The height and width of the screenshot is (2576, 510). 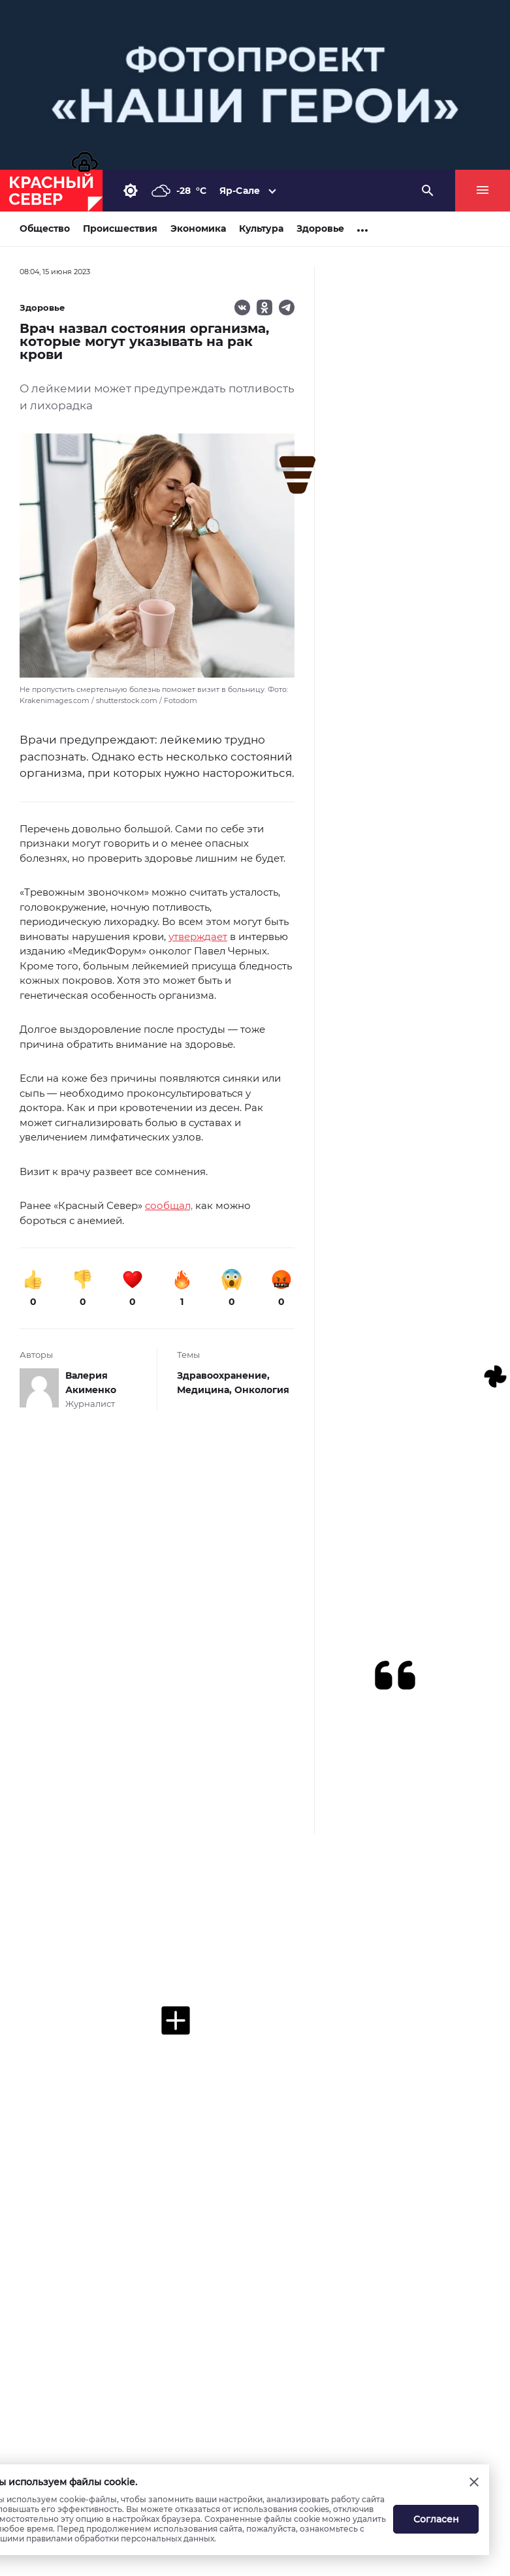 I want to click on add a new item, so click(x=176, y=2020).